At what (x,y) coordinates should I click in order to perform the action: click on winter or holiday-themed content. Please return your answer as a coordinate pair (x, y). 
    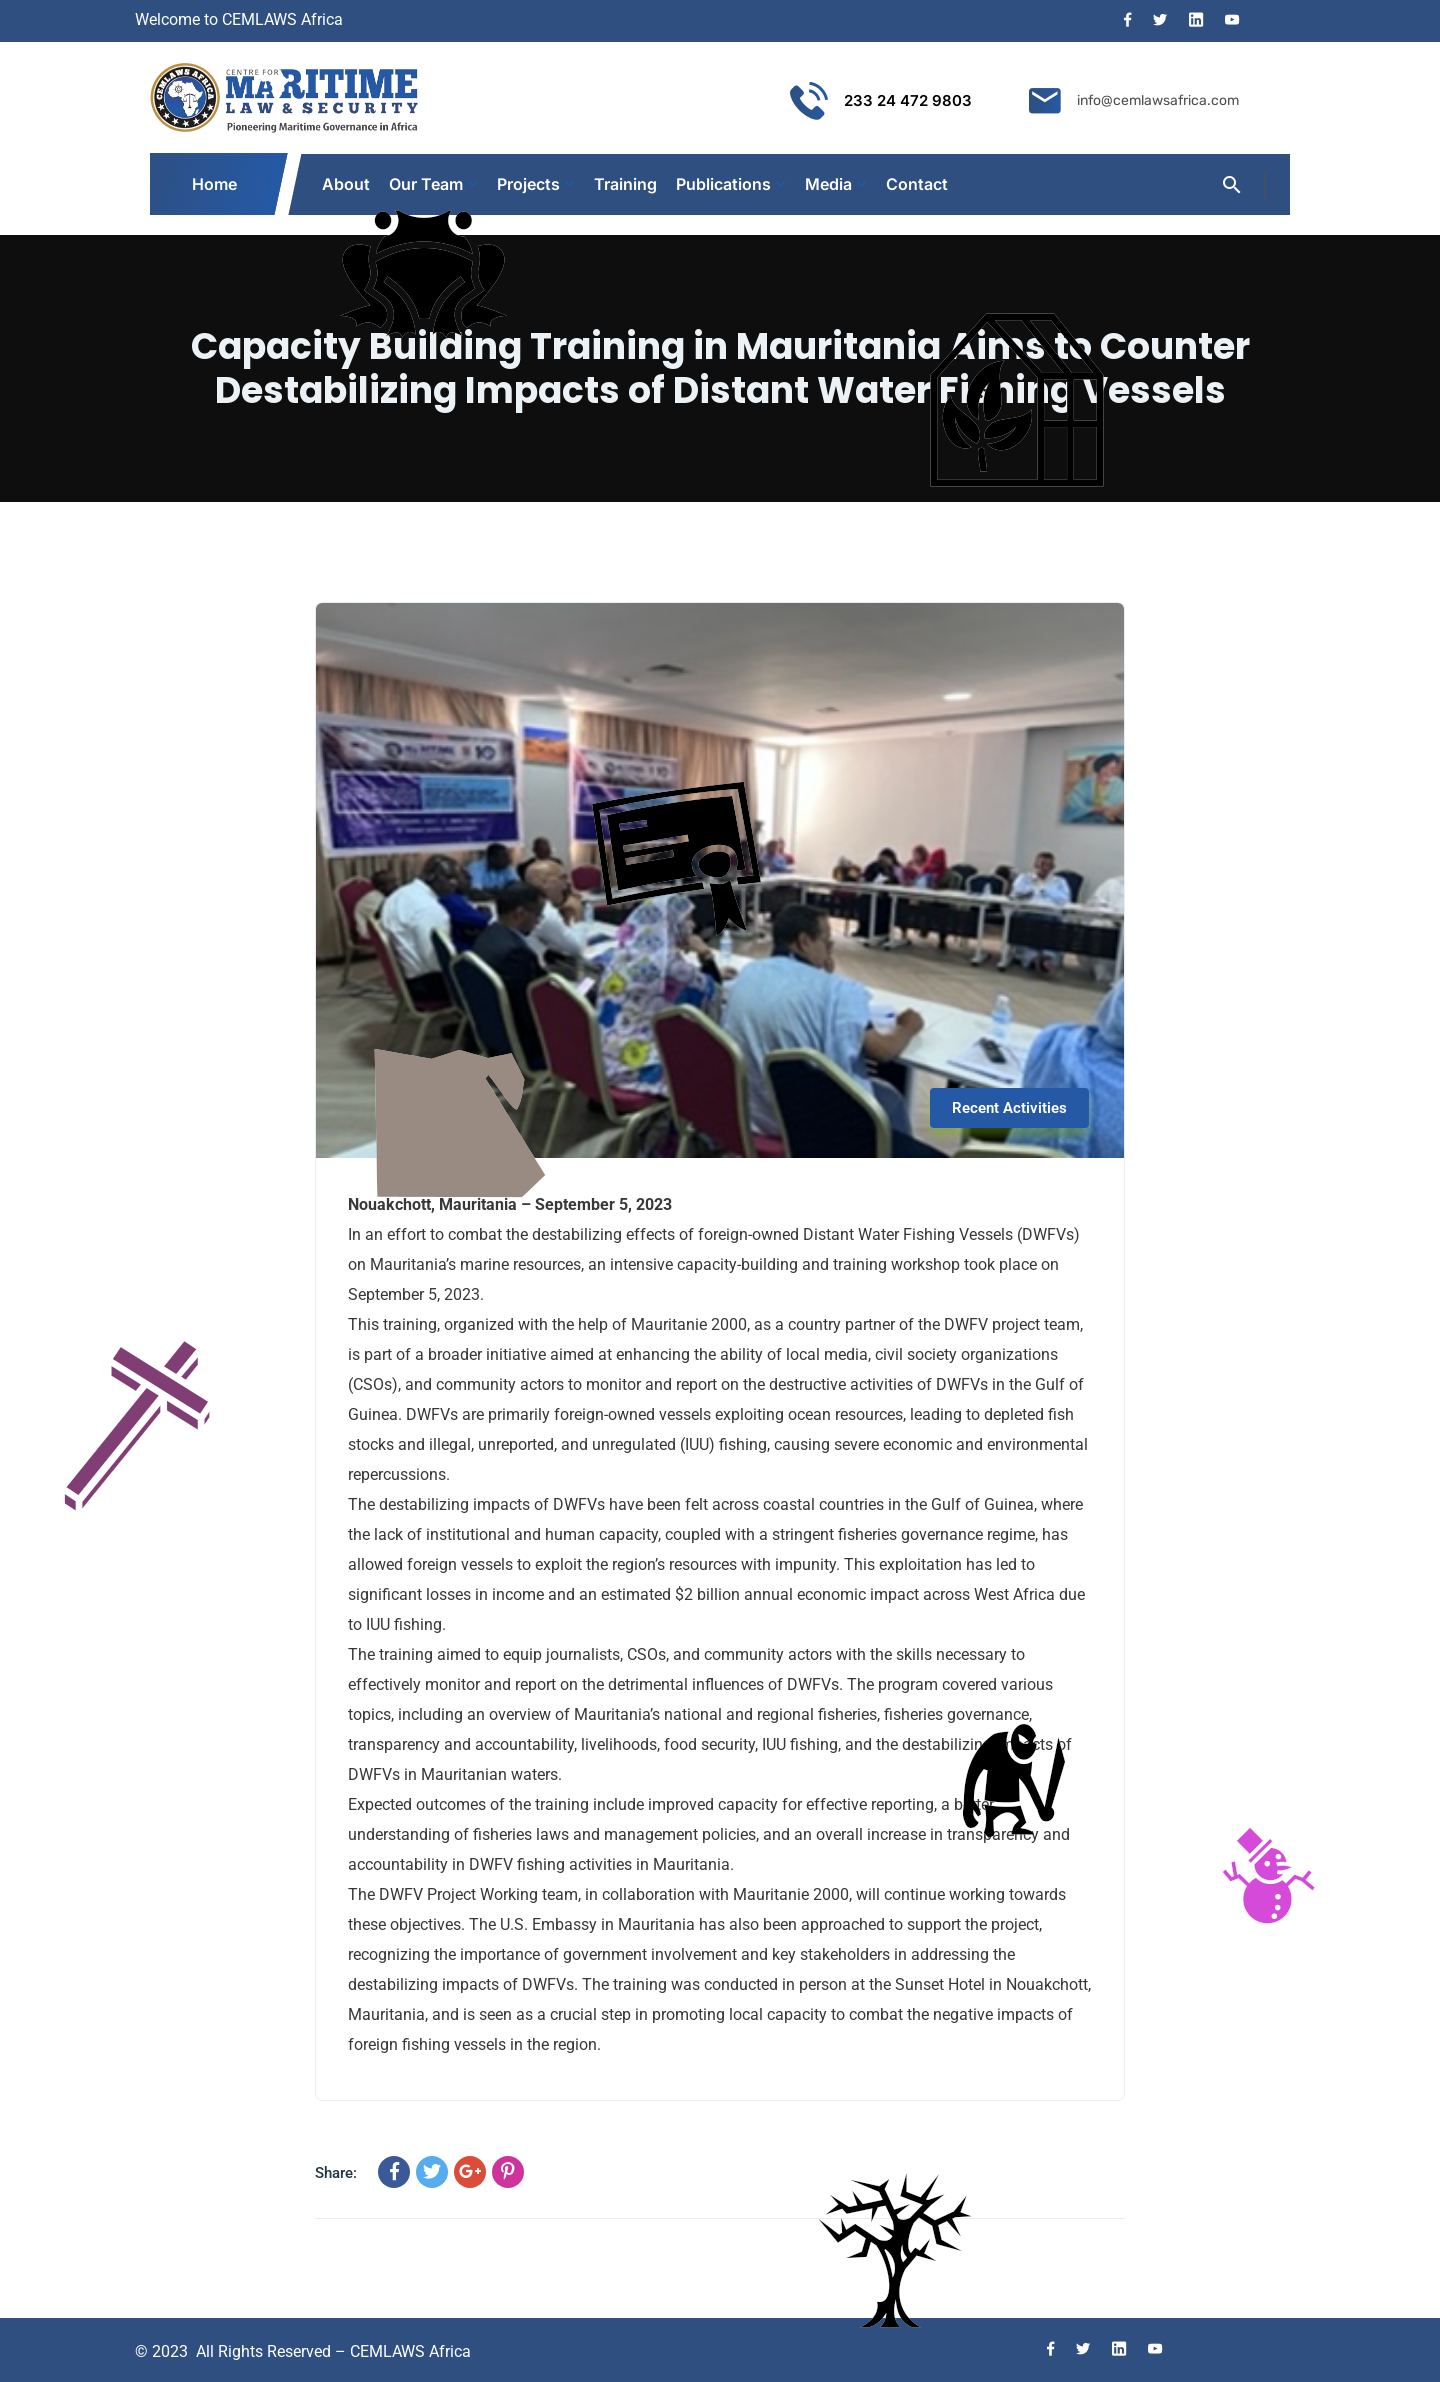
    Looking at the image, I should click on (1268, 1876).